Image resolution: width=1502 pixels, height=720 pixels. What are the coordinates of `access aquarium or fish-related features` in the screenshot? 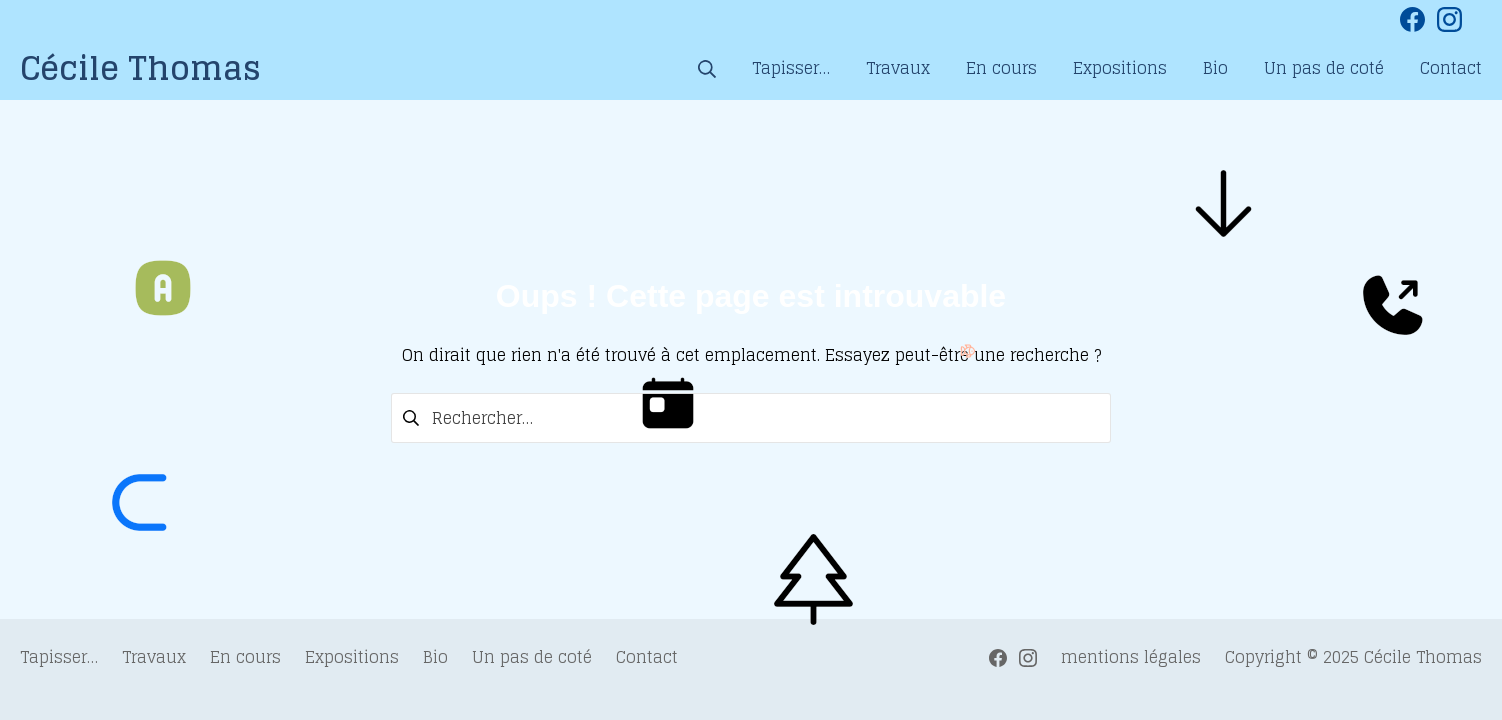 It's located at (968, 351).